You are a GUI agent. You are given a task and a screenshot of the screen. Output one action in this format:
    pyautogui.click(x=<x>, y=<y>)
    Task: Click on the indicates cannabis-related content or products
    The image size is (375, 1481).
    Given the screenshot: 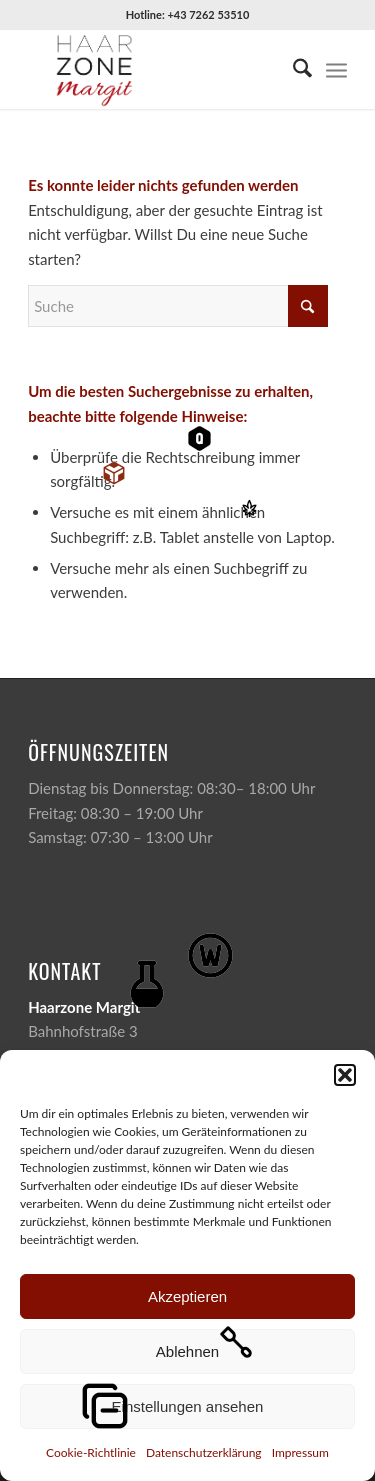 What is the action you would take?
    pyautogui.click(x=249, y=508)
    